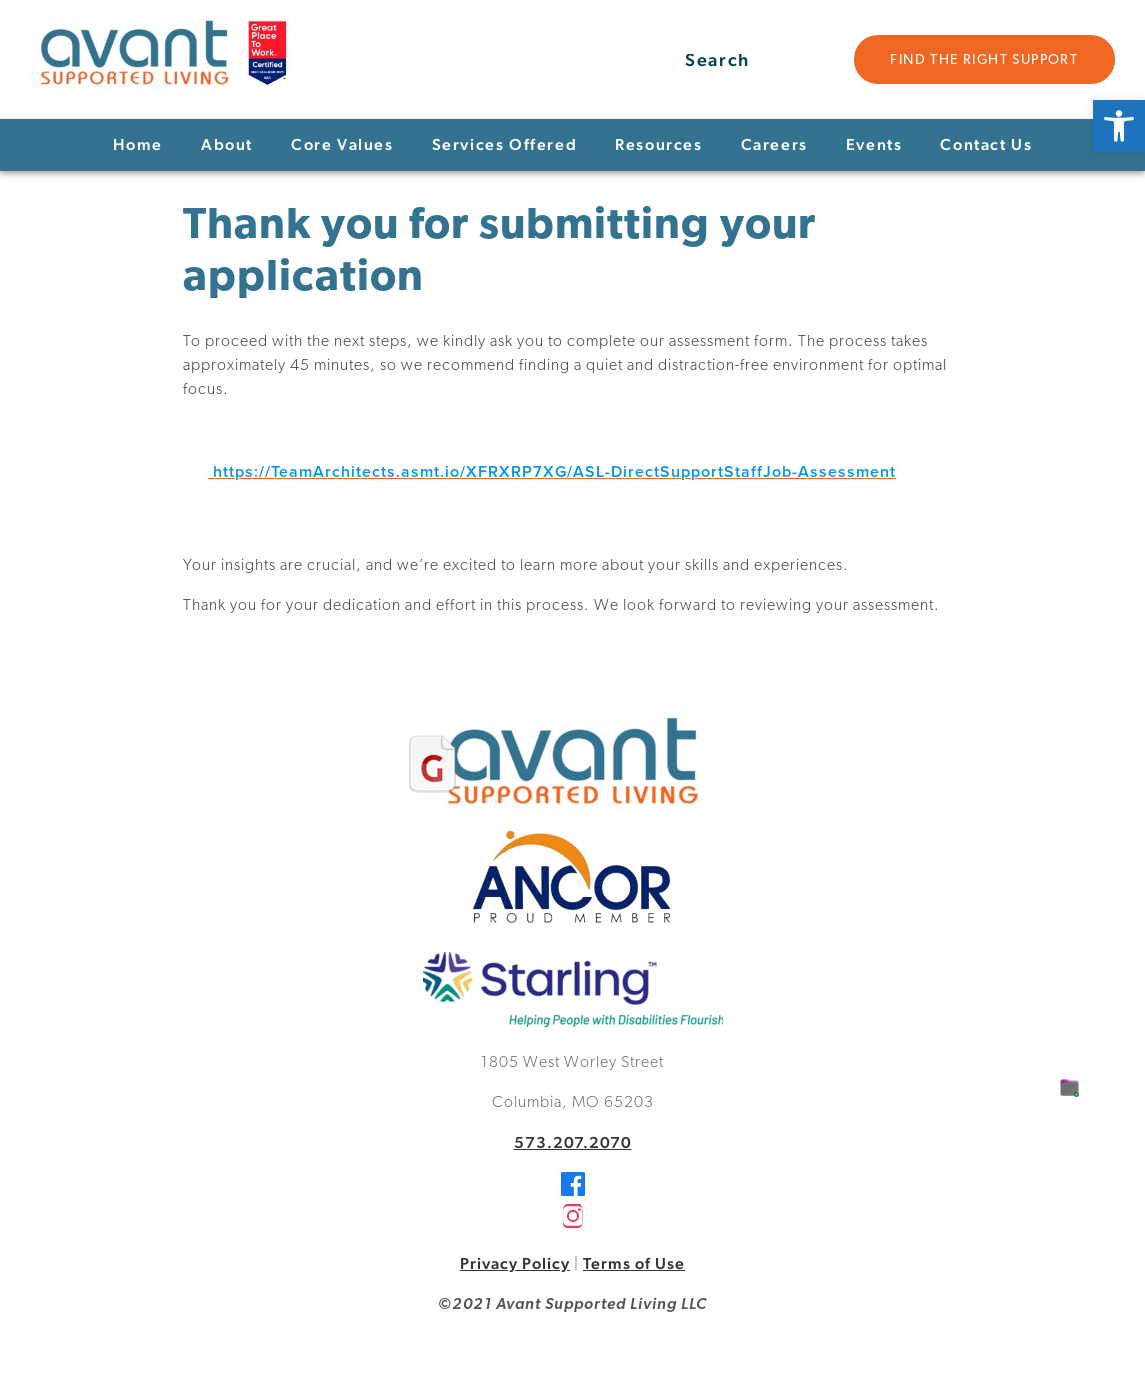  What do you see at coordinates (432, 763) in the screenshot?
I see `a g-code file for 3D printing or CNC machining` at bounding box center [432, 763].